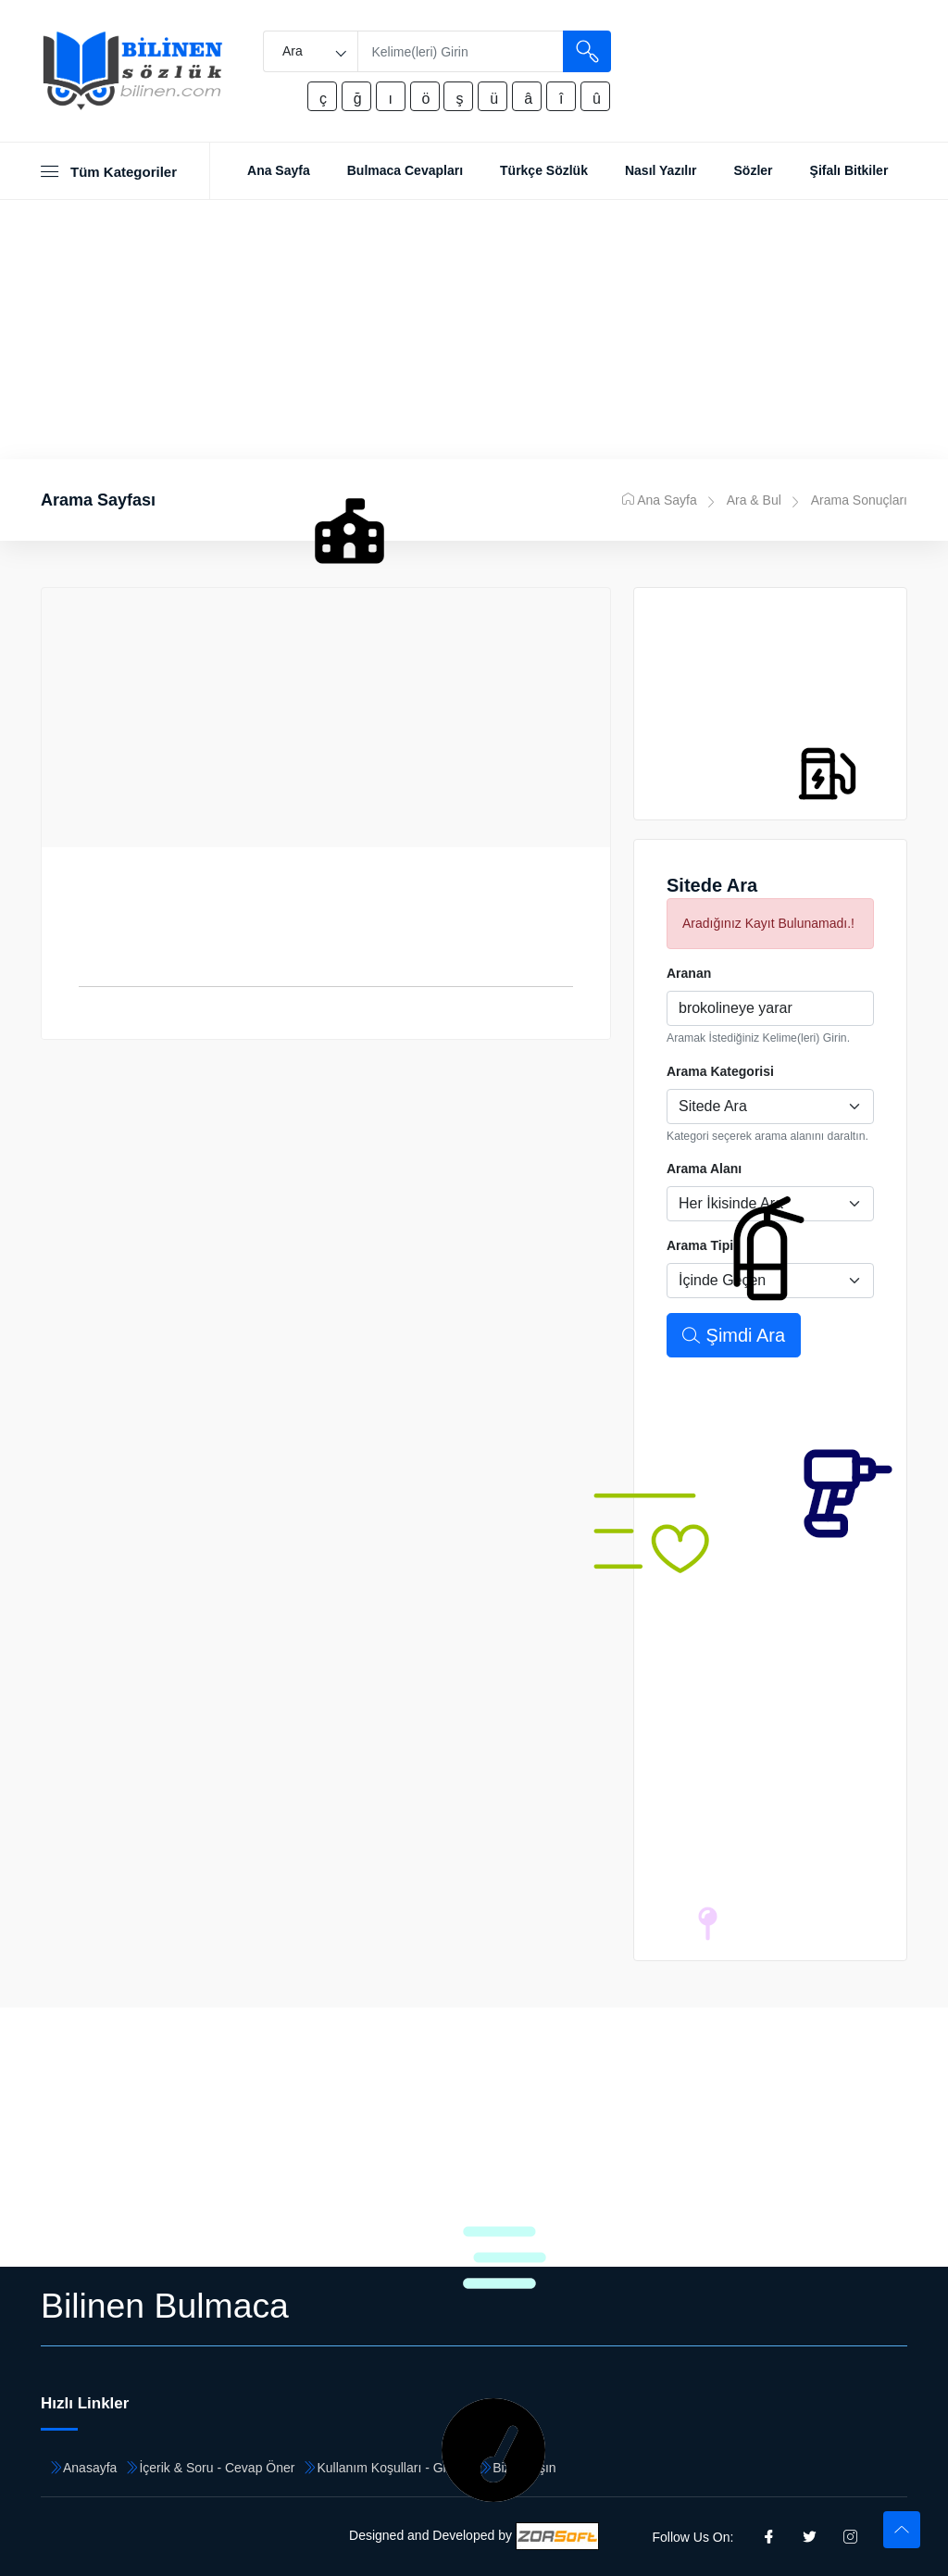 The height and width of the screenshot is (2576, 948). I want to click on access fire safety information, so click(764, 1250).